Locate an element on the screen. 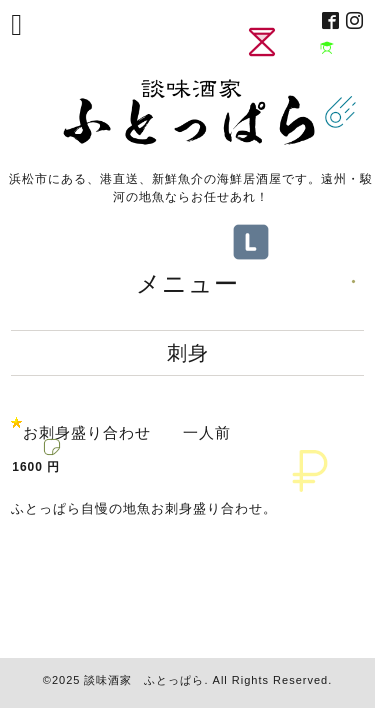 The image size is (375, 720). view student profile or account is located at coordinates (327, 48).